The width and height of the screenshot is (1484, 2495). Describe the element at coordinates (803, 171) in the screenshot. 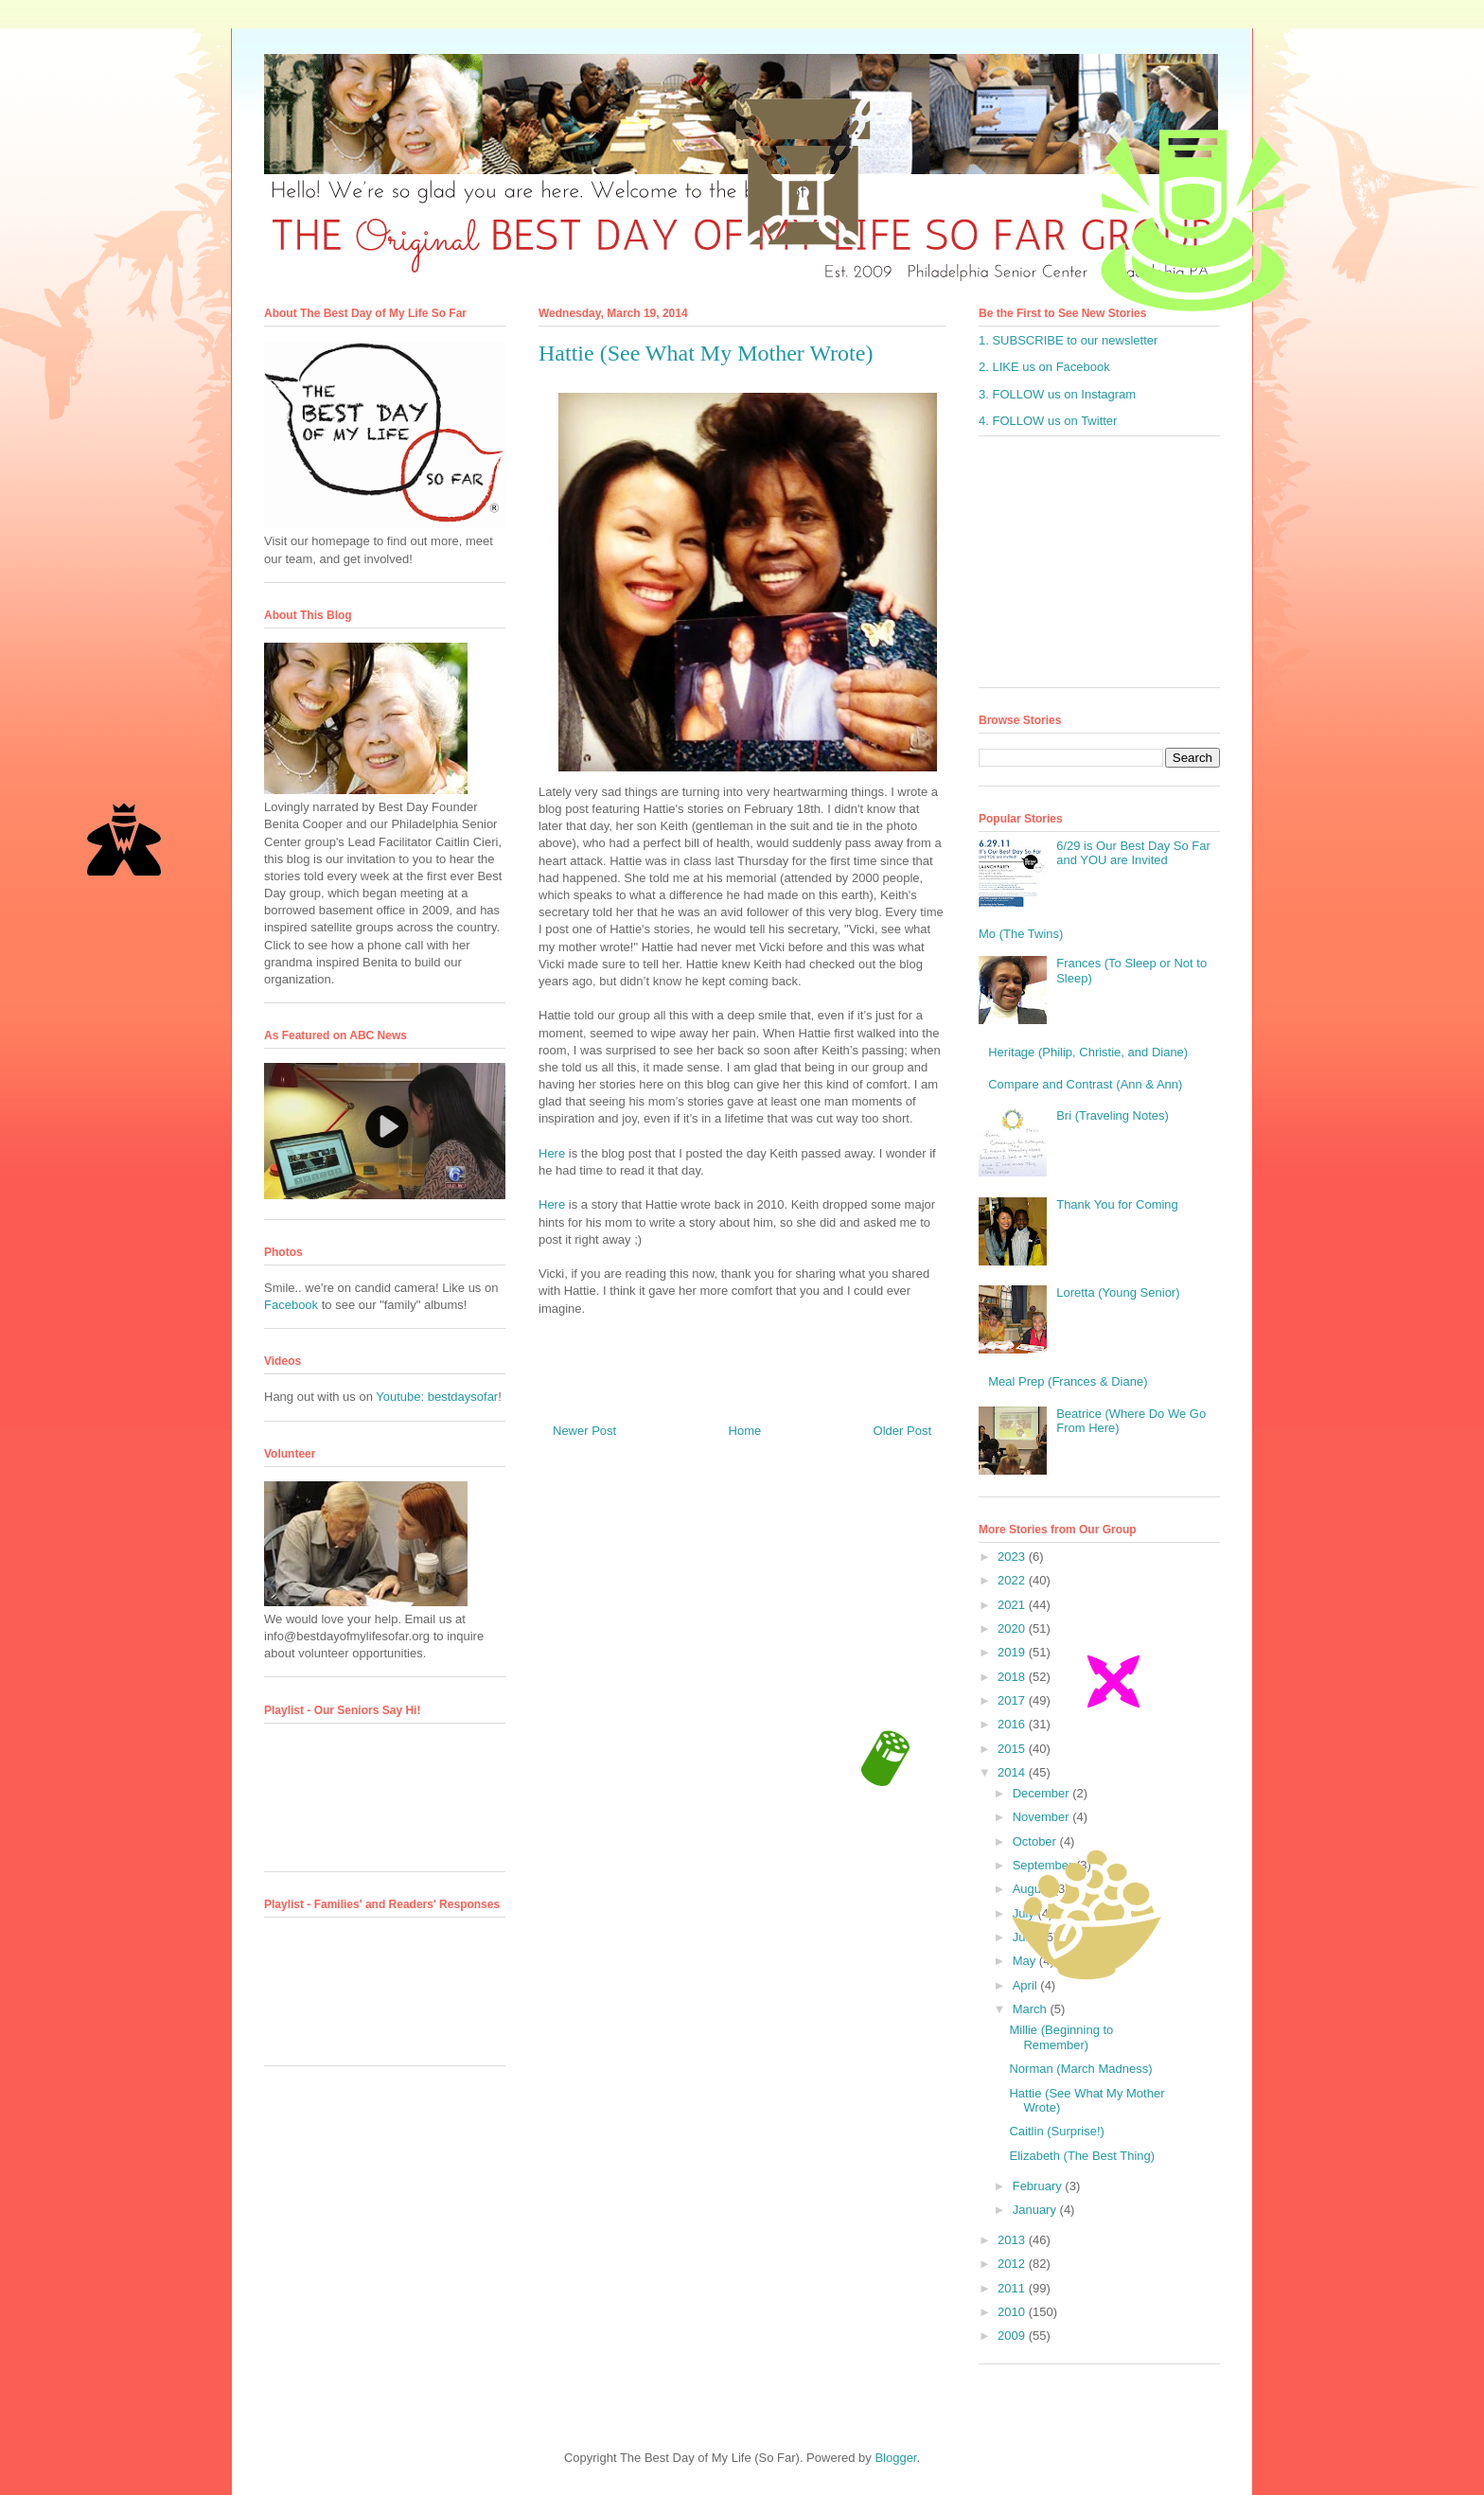

I see `access secure storage or vault` at that location.